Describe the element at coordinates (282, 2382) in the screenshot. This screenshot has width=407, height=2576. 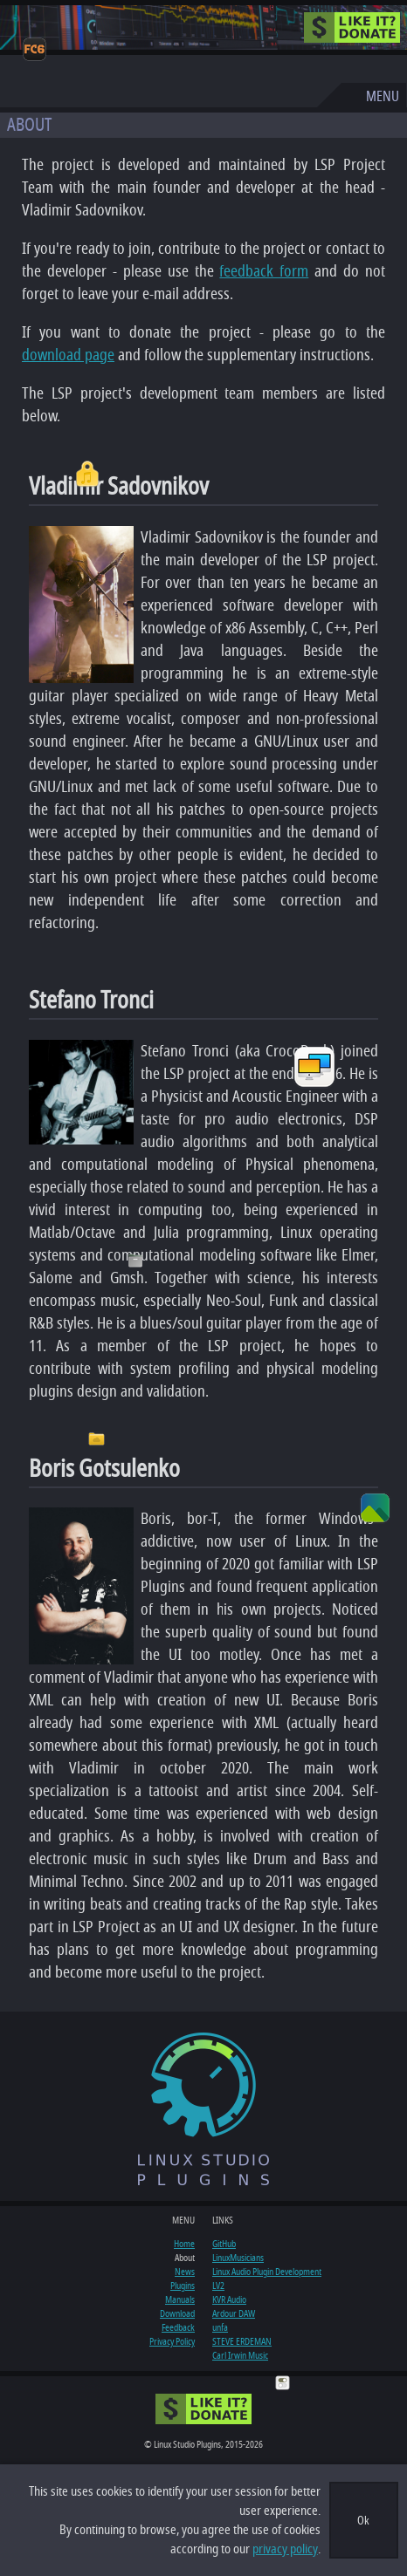
I see `open system tweaks or settings customization` at that location.